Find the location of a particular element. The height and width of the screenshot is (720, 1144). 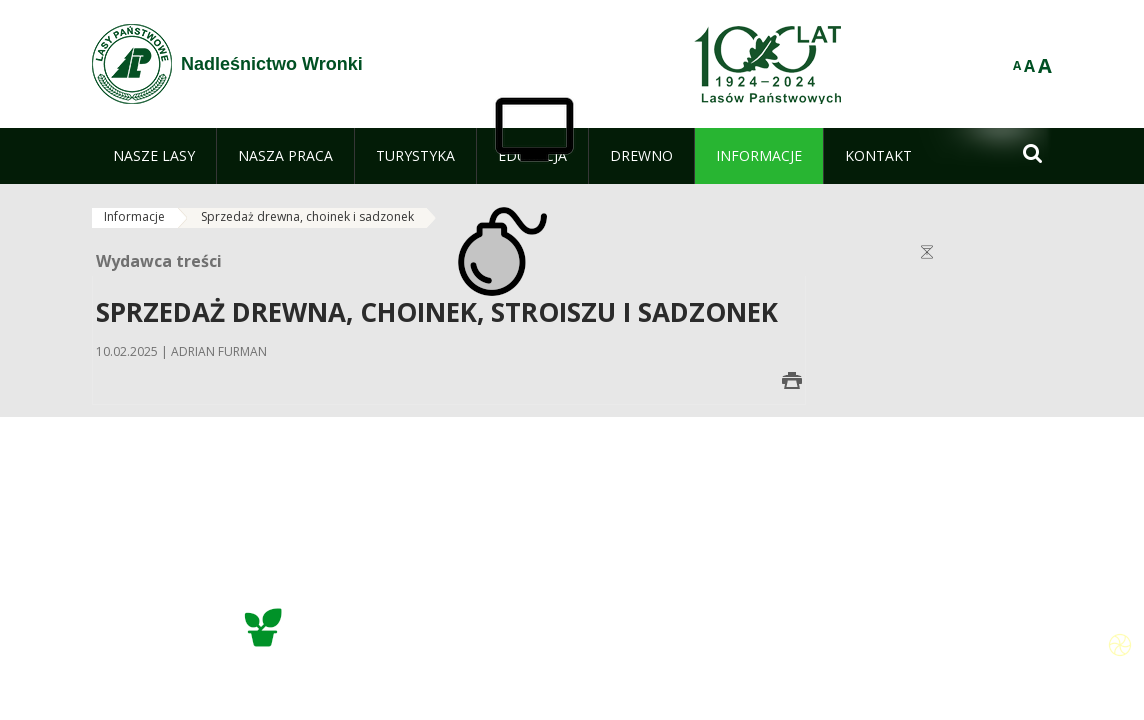

indicates content is loading is located at coordinates (1120, 645).